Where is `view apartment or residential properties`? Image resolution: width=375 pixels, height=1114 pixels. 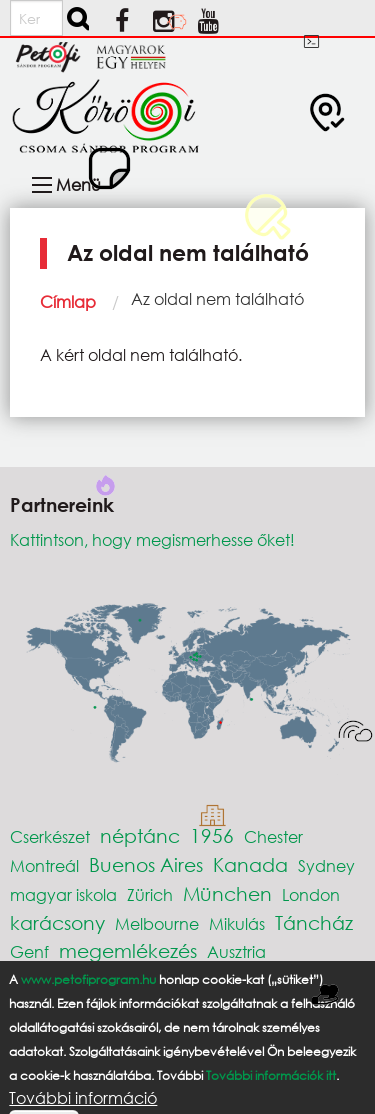
view apartment or residential properties is located at coordinates (212, 815).